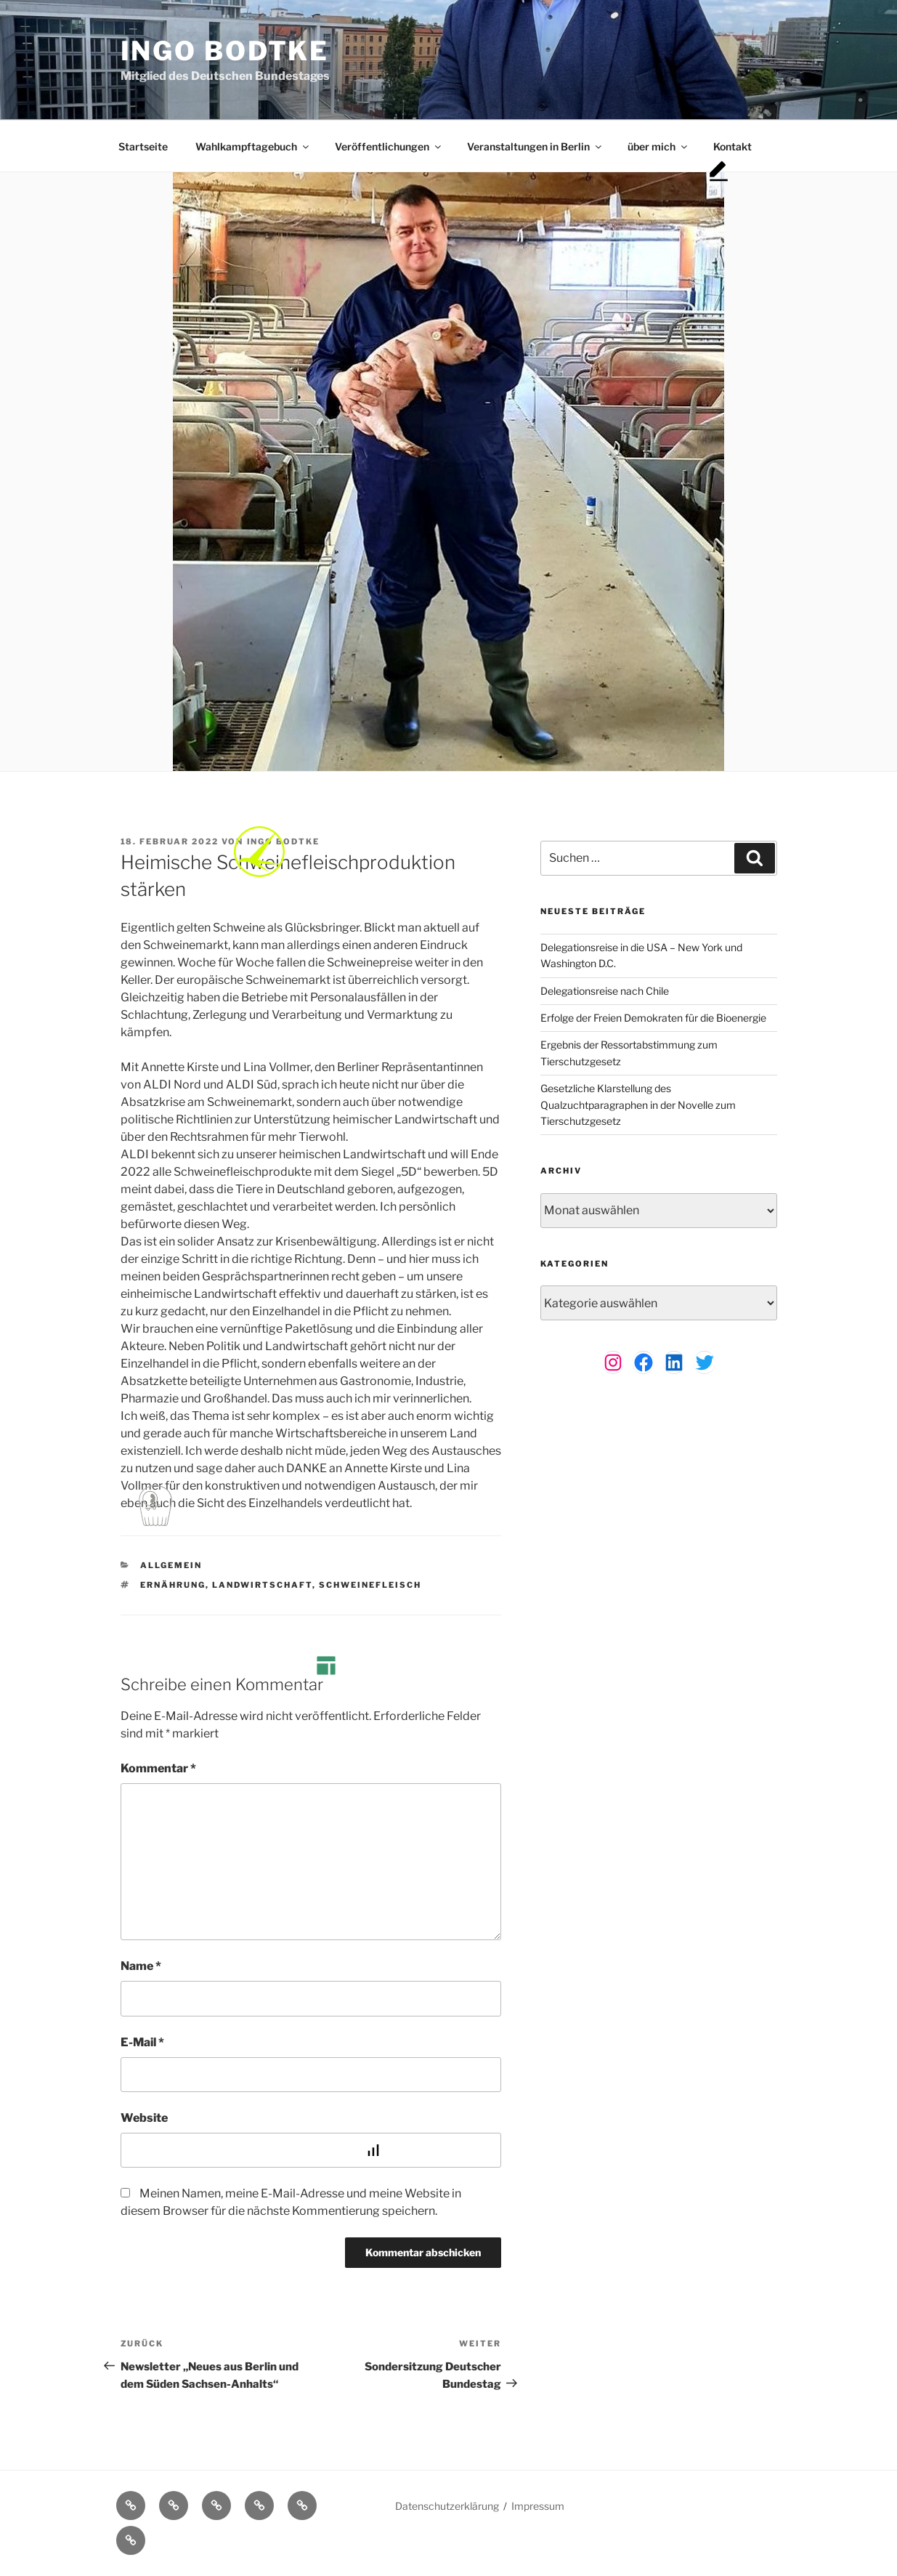  I want to click on ScyllaDB logo, so click(155, 1506).